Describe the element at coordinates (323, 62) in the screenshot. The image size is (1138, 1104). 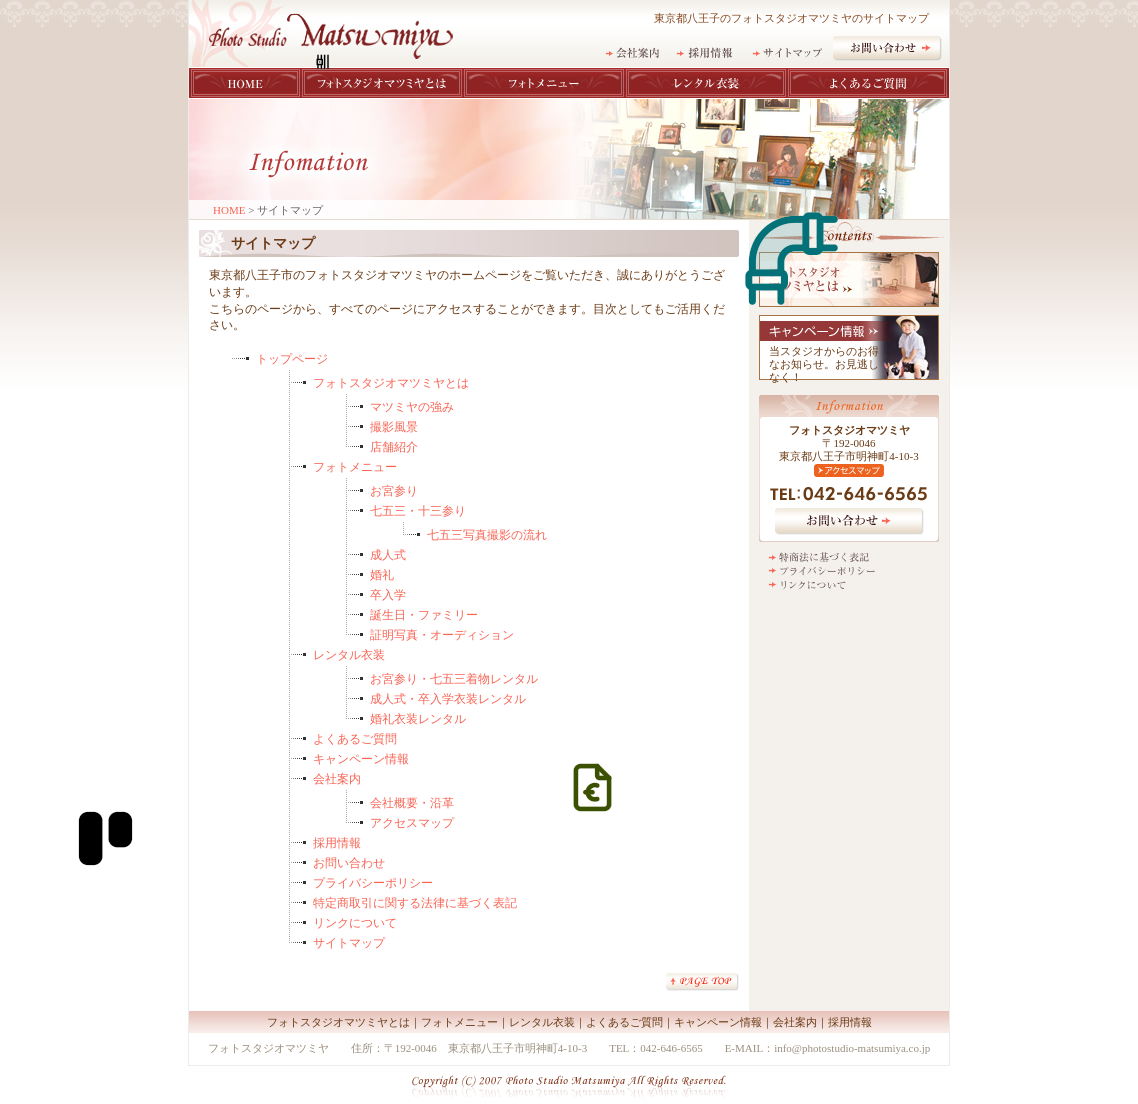
I see `indicates a prison or correctional facility location` at that location.